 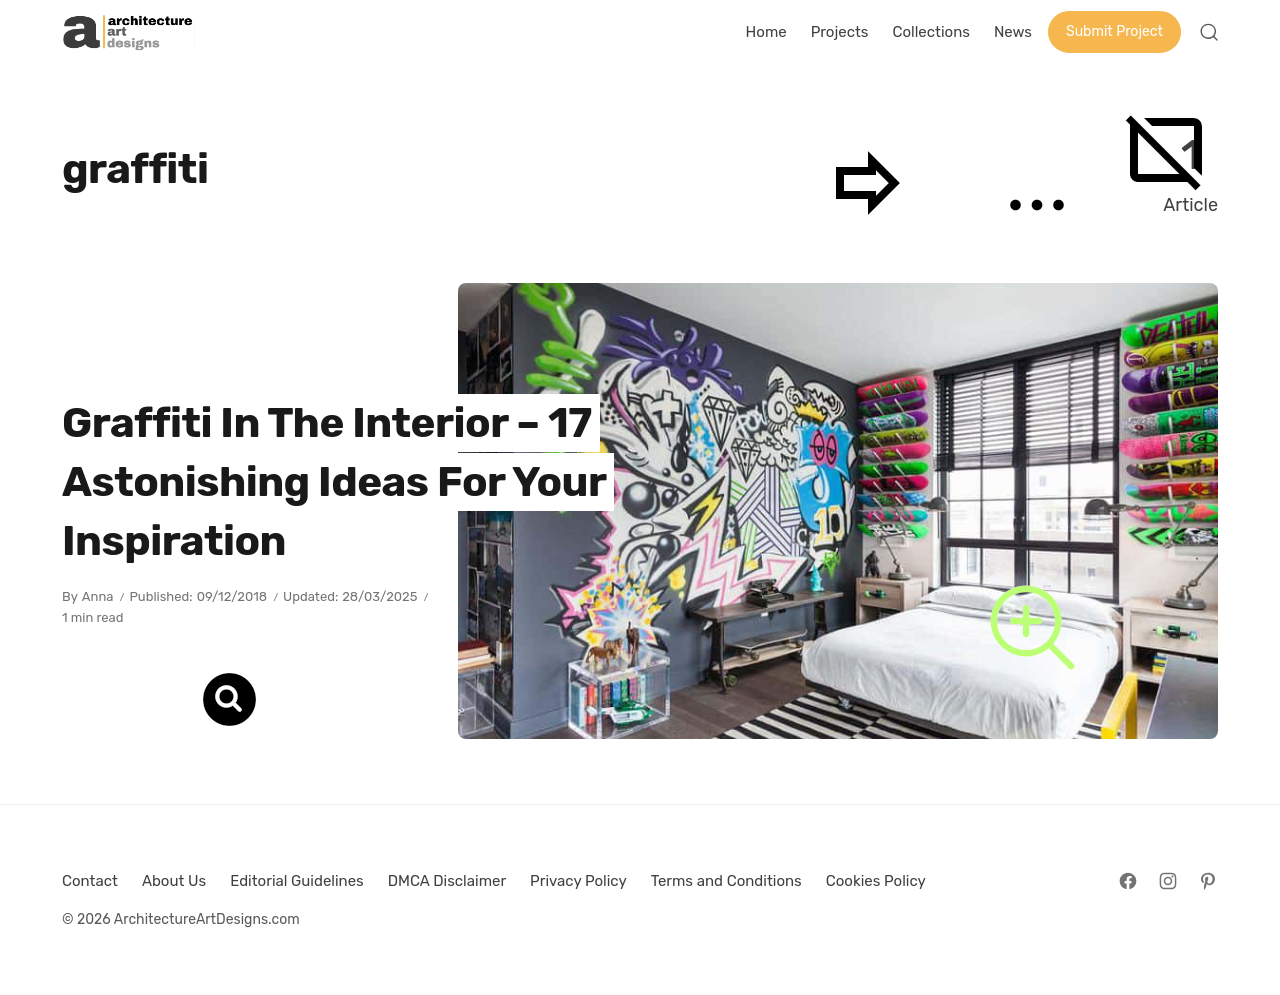 I want to click on forward an email or message, so click(x=868, y=183).